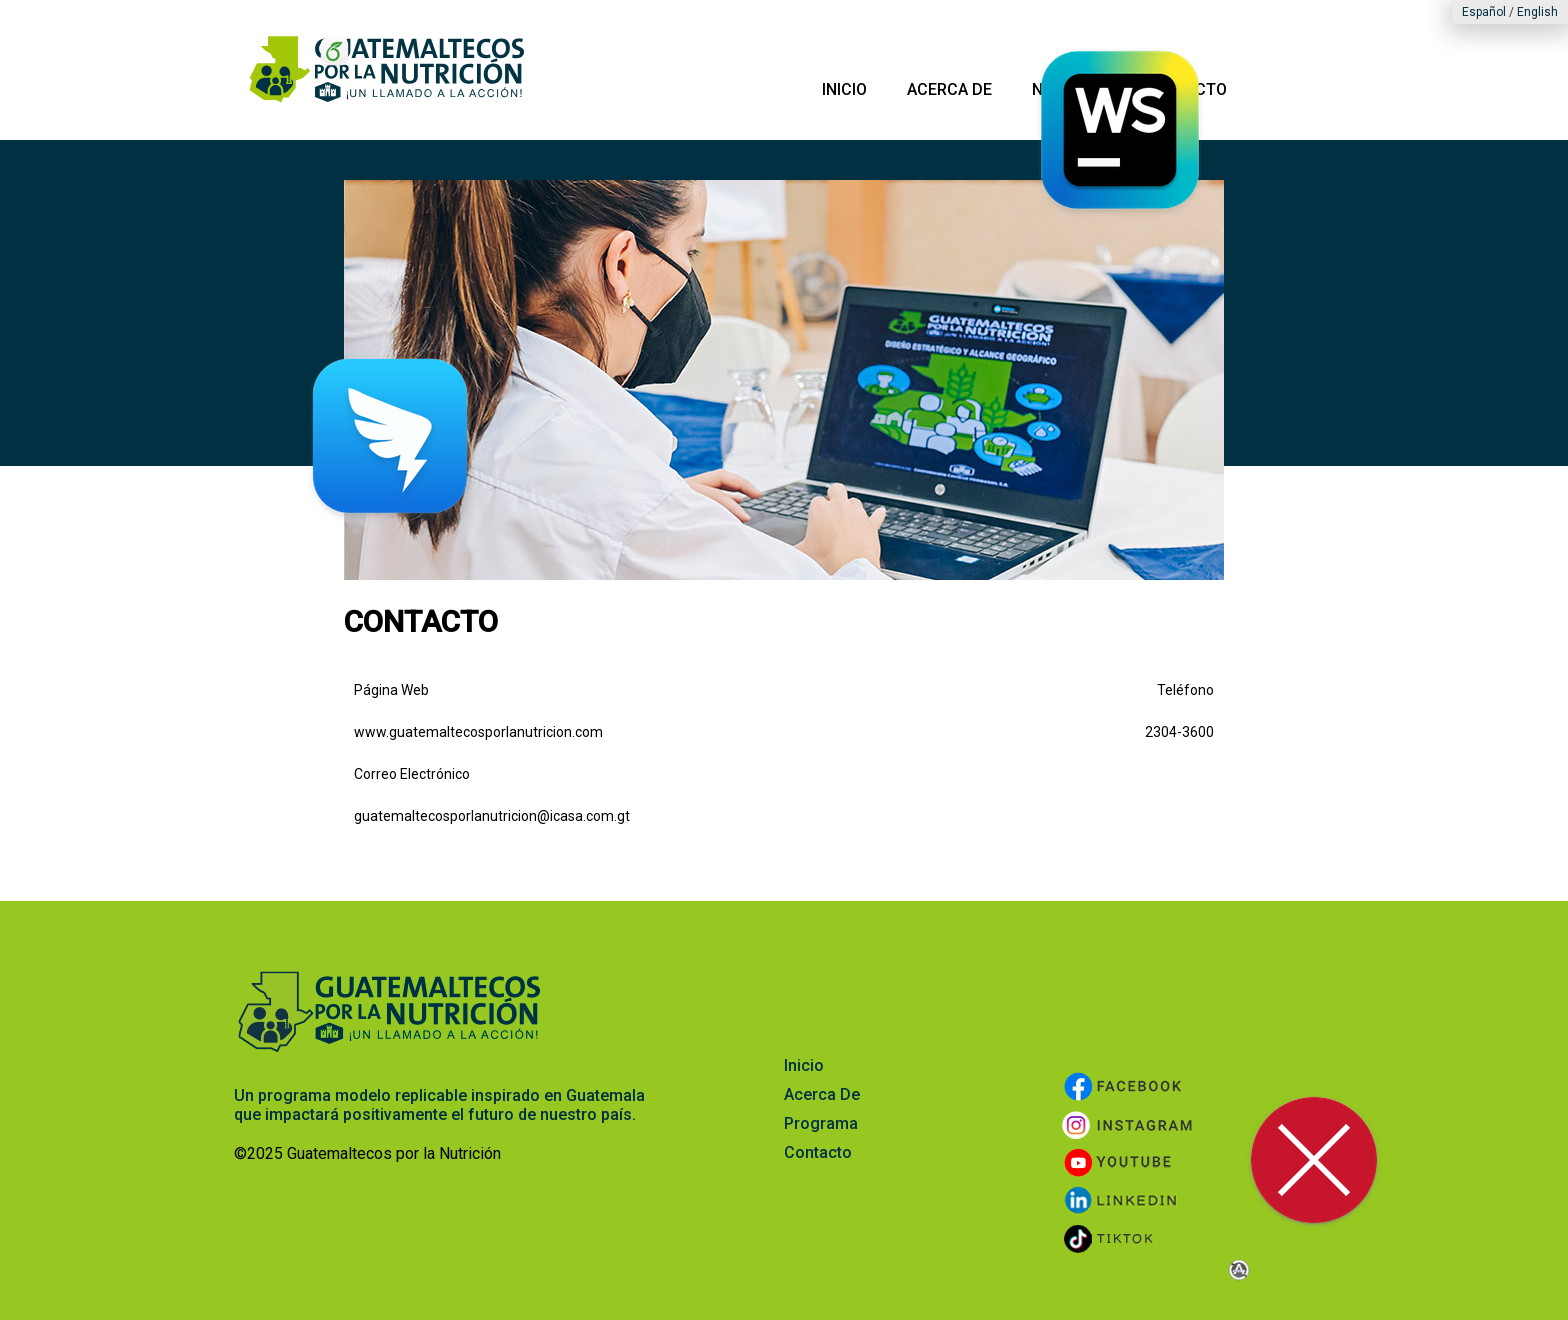  What do you see at coordinates (1314, 1160) in the screenshot?
I see `indicates a file cannot be synced to Dropbox` at bounding box center [1314, 1160].